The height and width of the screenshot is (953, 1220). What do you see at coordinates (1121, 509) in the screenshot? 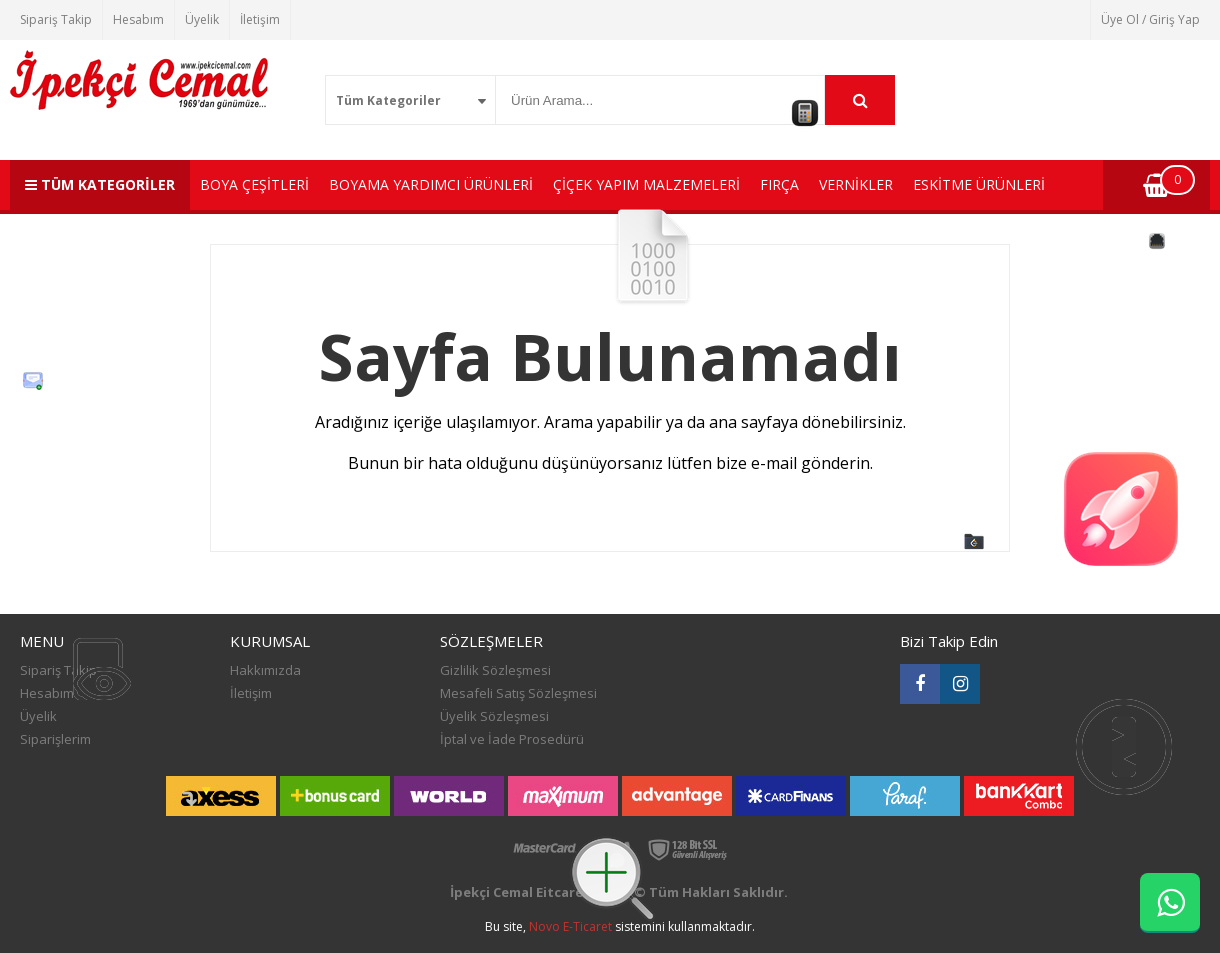
I see `launch the games app` at bounding box center [1121, 509].